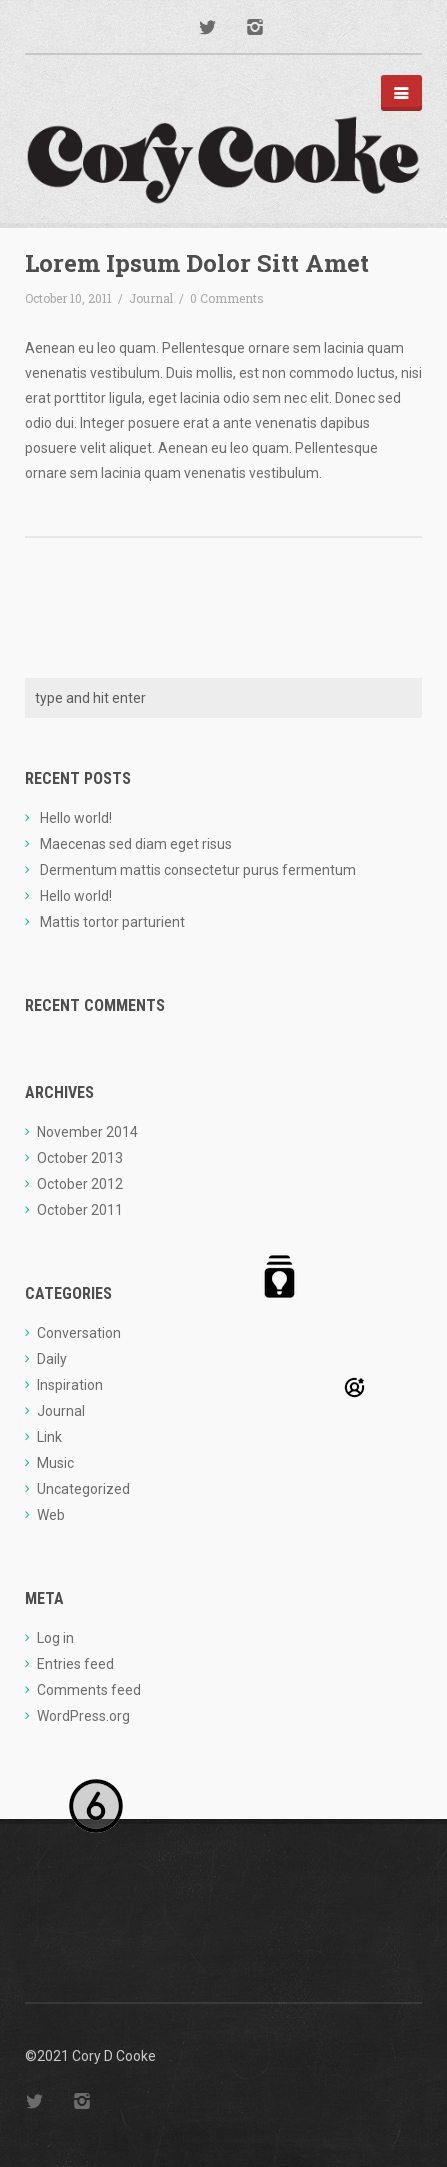 This screenshot has height=2167, width=447. Describe the element at coordinates (96, 1806) in the screenshot. I see `indicates step 6 in a multi-step process` at that location.